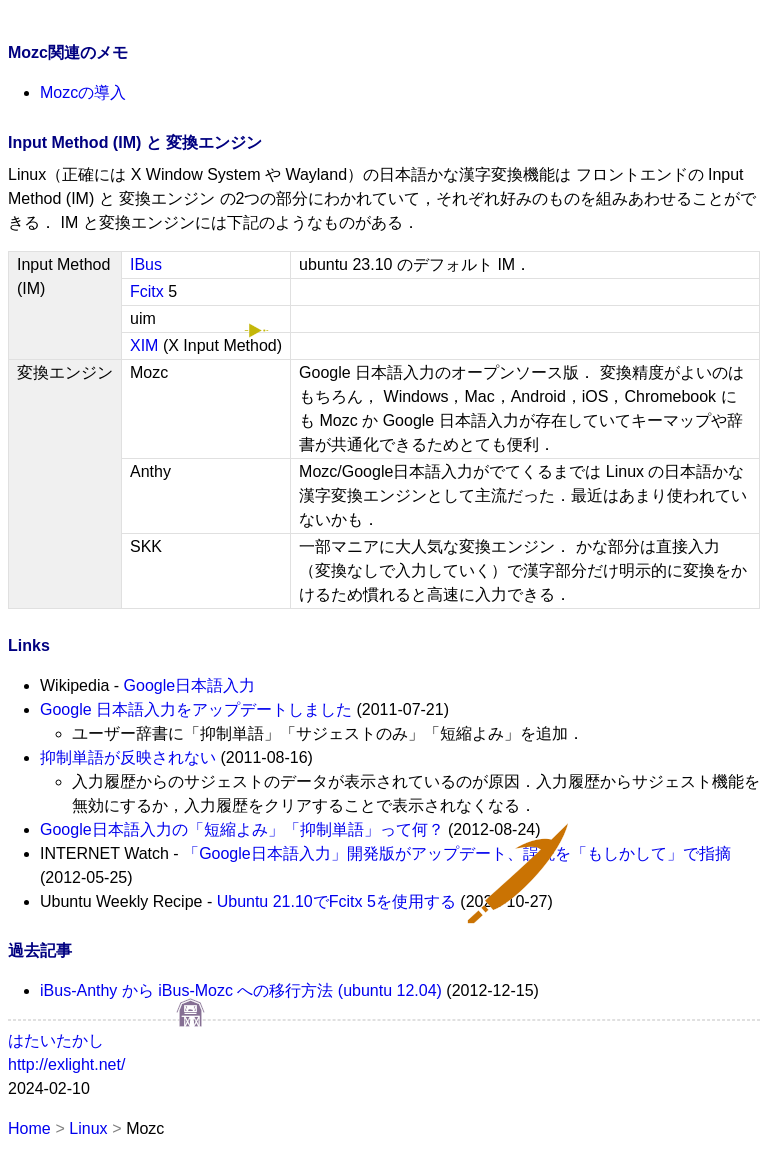 The width and height of the screenshot is (768, 1157). Describe the element at coordinates (190, 1012) in the screenshot. I see `access farm or agricultural features` at that location.